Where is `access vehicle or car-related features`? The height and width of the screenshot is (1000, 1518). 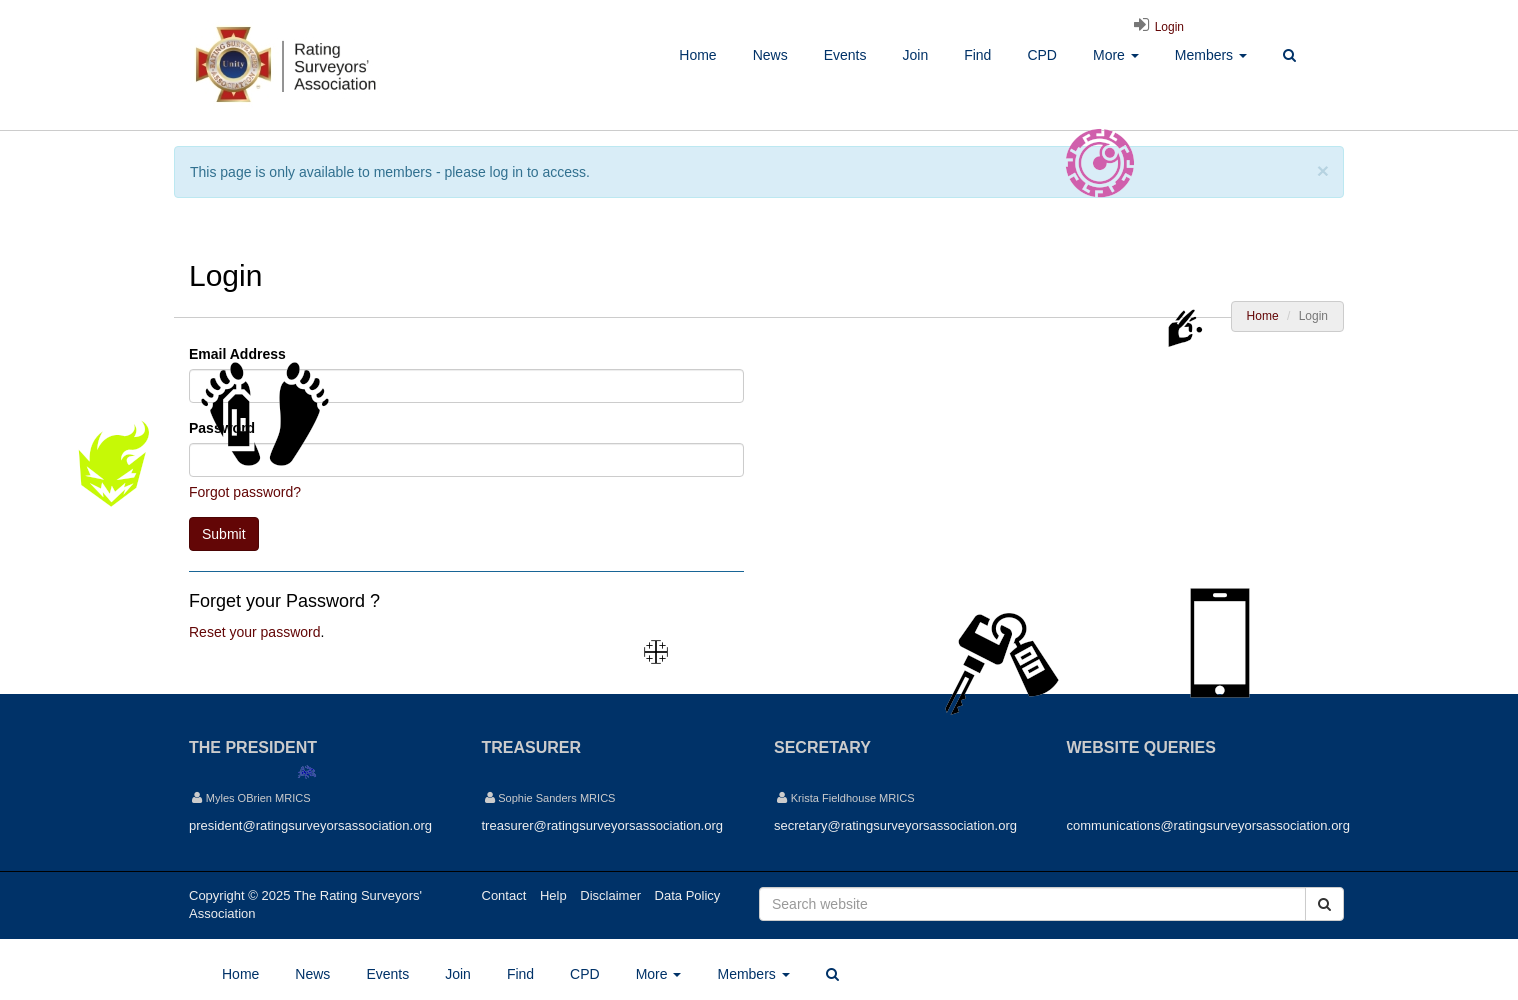
access vehicle or car-related features is located at coordinates (1002, 664).